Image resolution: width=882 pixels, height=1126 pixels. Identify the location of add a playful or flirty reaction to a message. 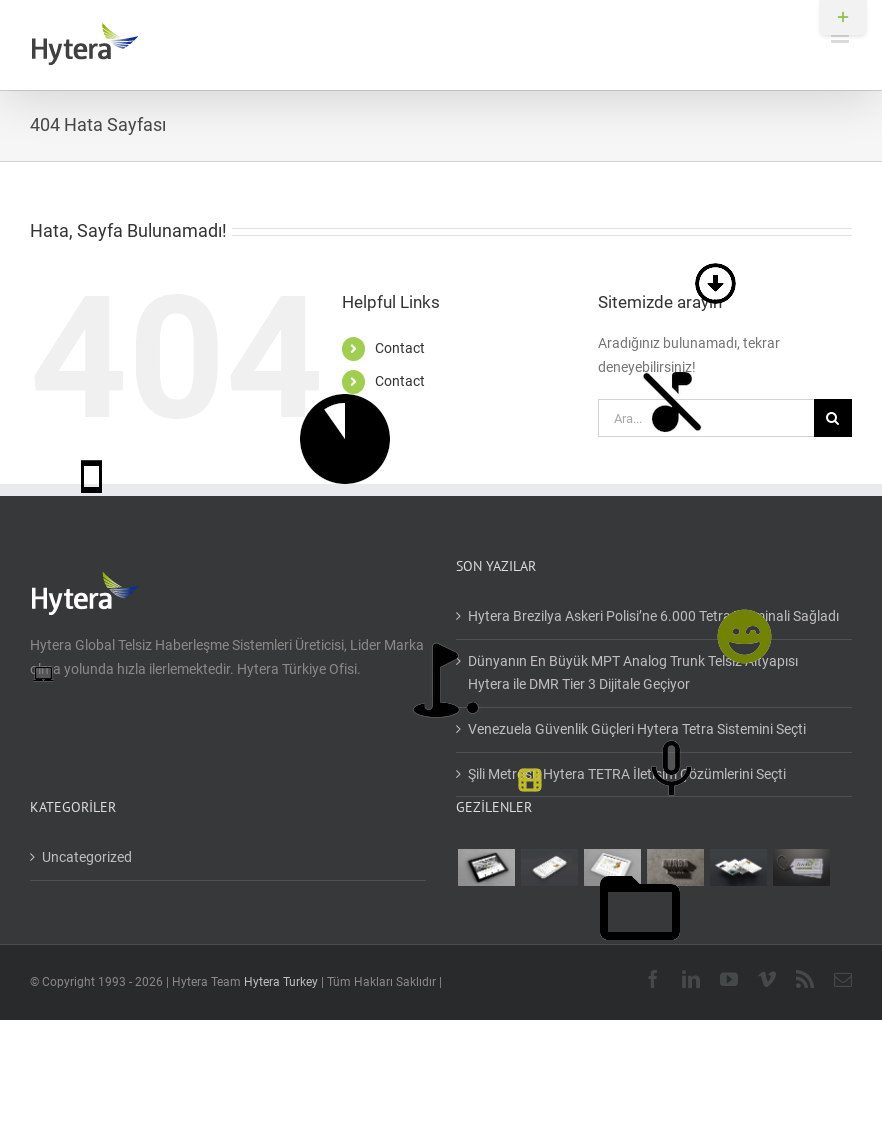
(744, 636).